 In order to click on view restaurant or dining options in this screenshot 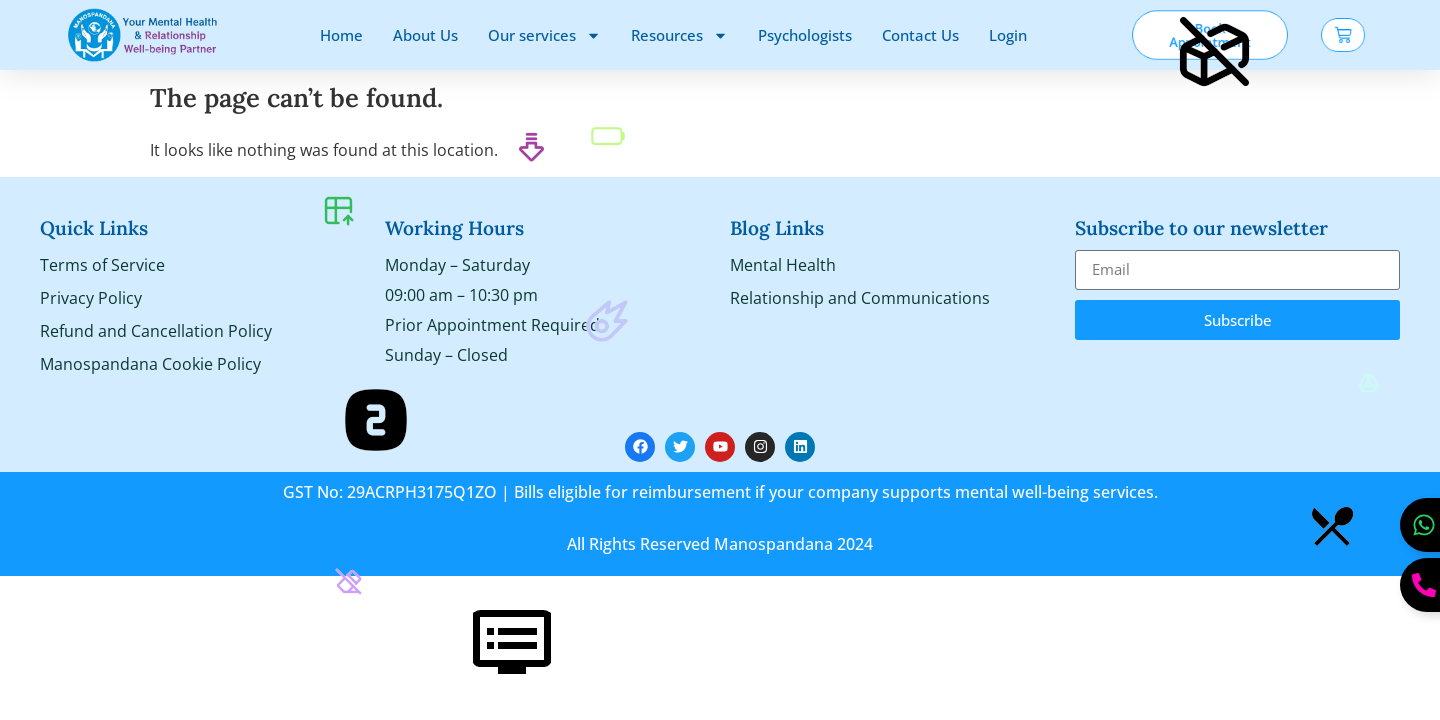, I will do `click(1332, 526)`.